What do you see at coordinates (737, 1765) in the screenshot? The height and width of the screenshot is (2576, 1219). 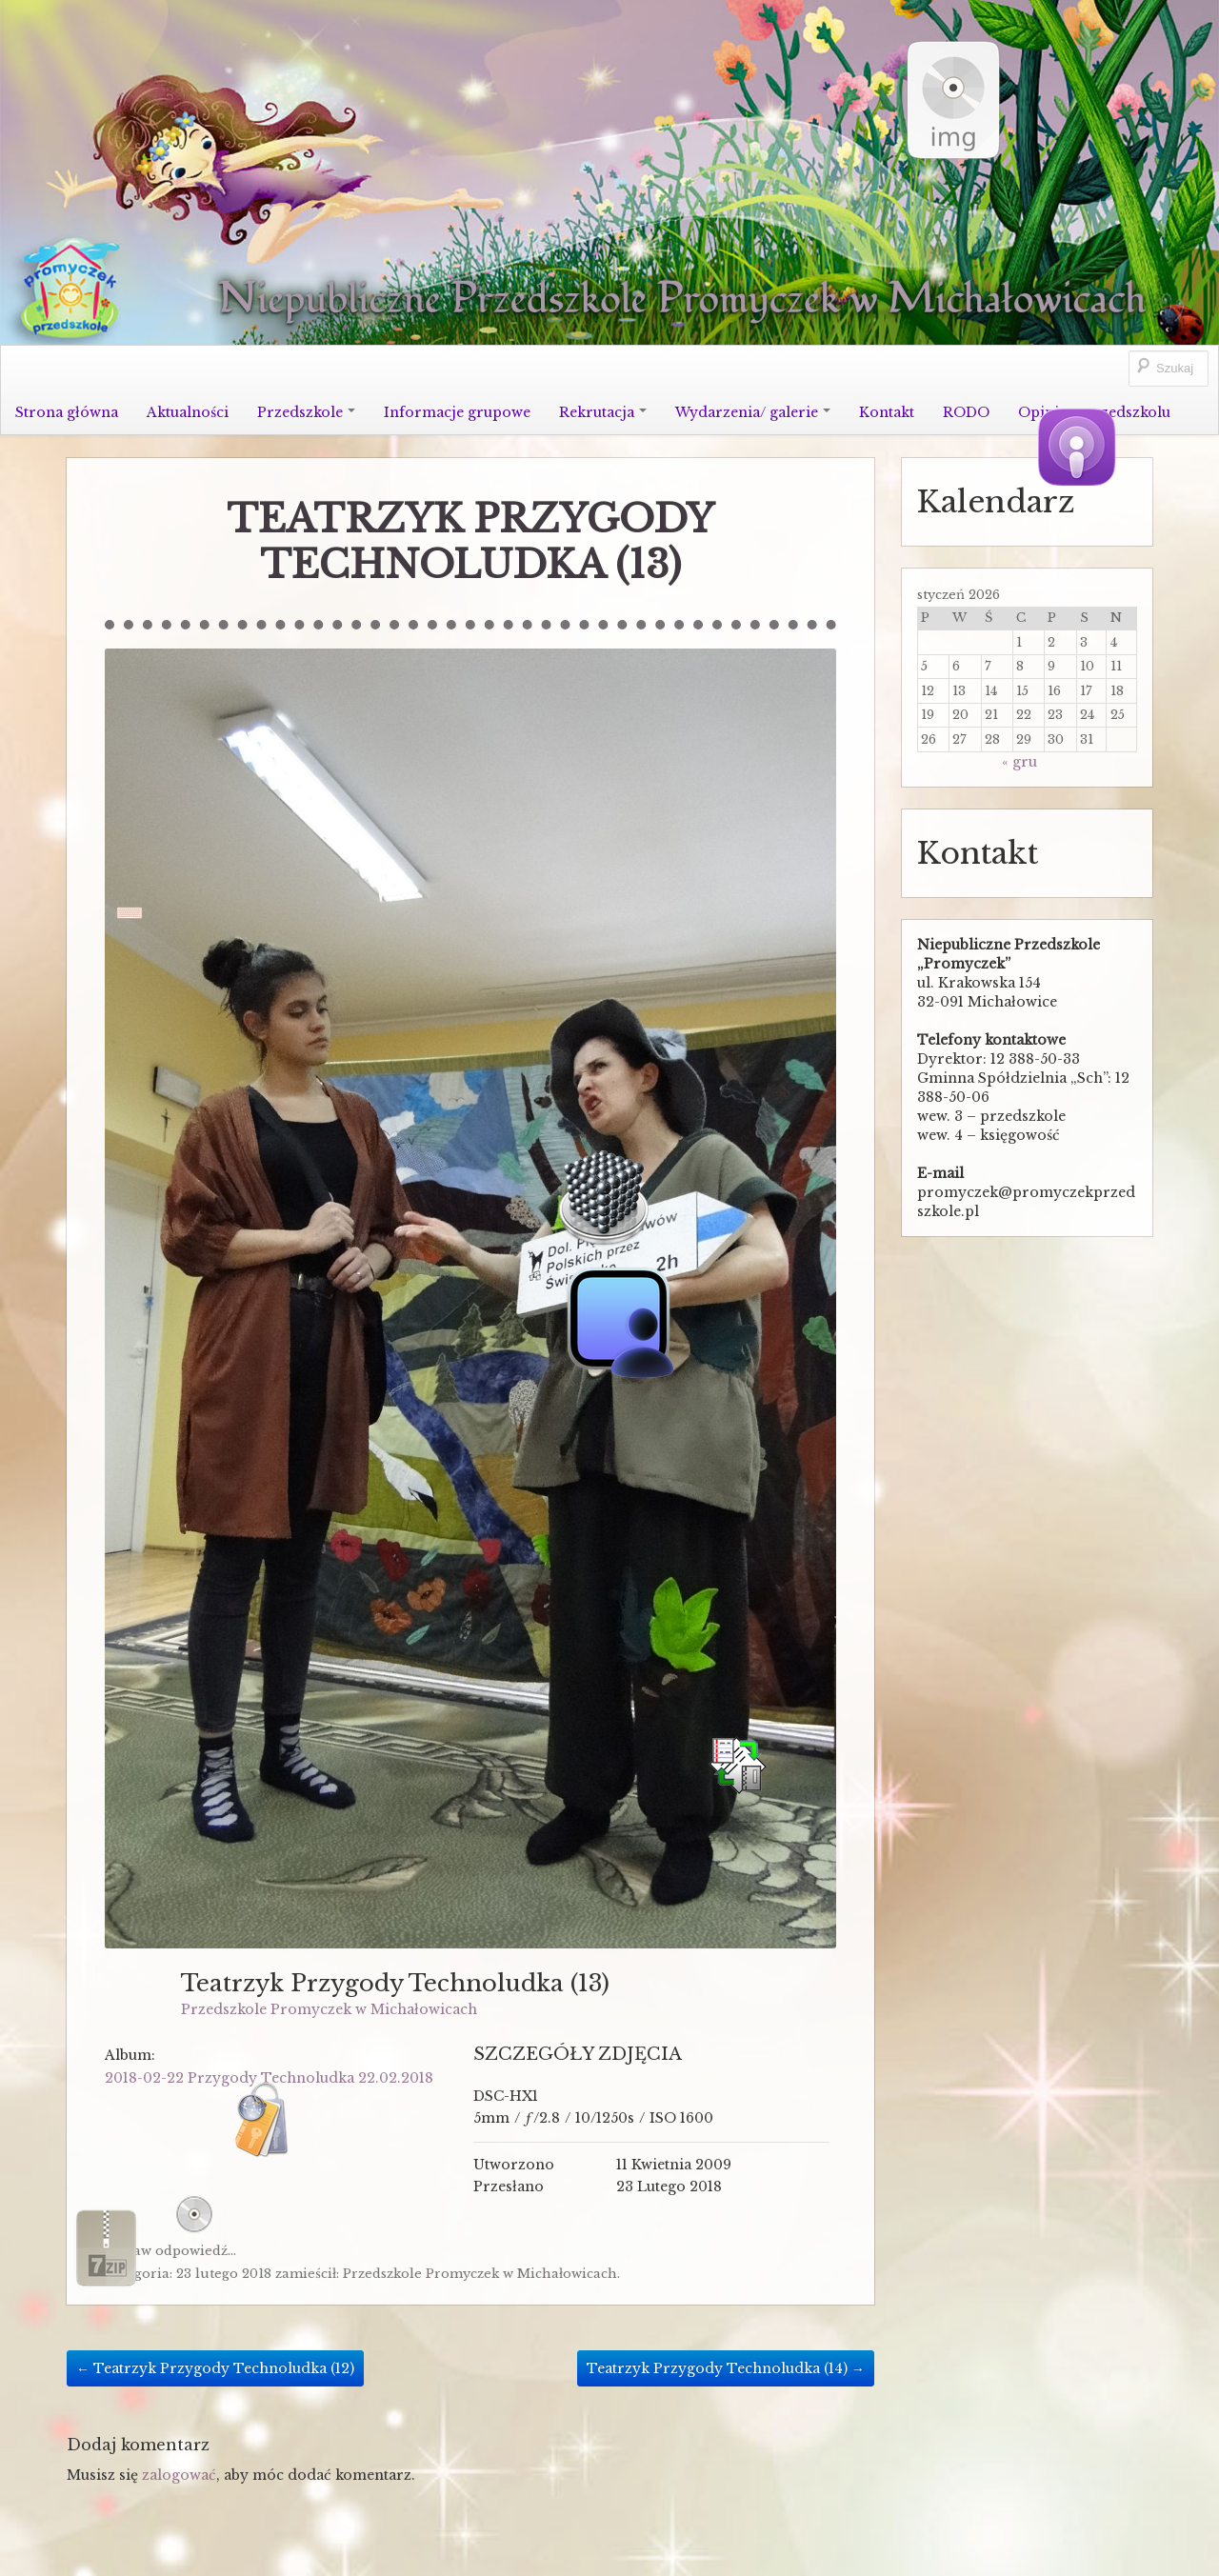 I see `convert between chinese text formats` at bounding box center [737, 1765].